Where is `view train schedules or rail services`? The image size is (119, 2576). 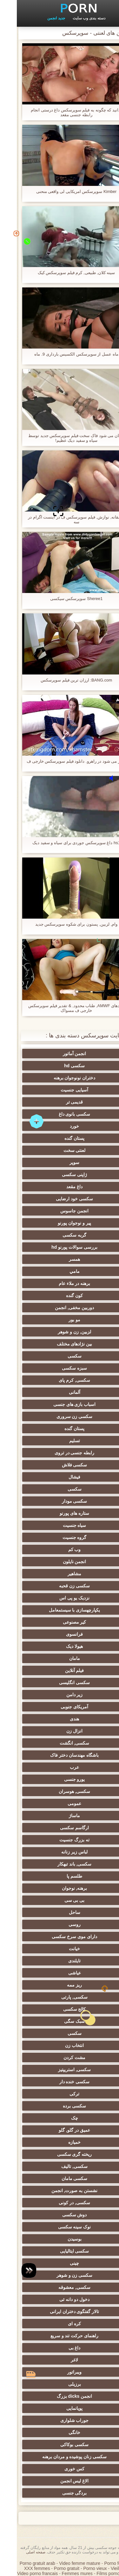
view train schedules or rail services is located at coordinates (31, 2374).